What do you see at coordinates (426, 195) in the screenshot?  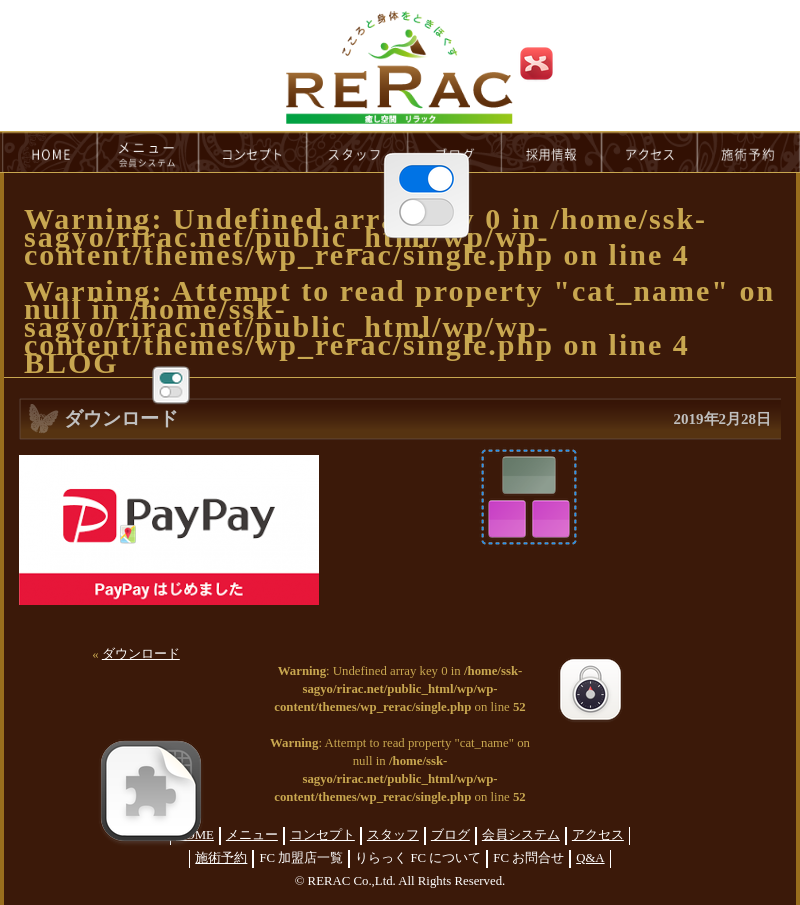 I see `open system settings or preferences` at bounding box center [426, 195].